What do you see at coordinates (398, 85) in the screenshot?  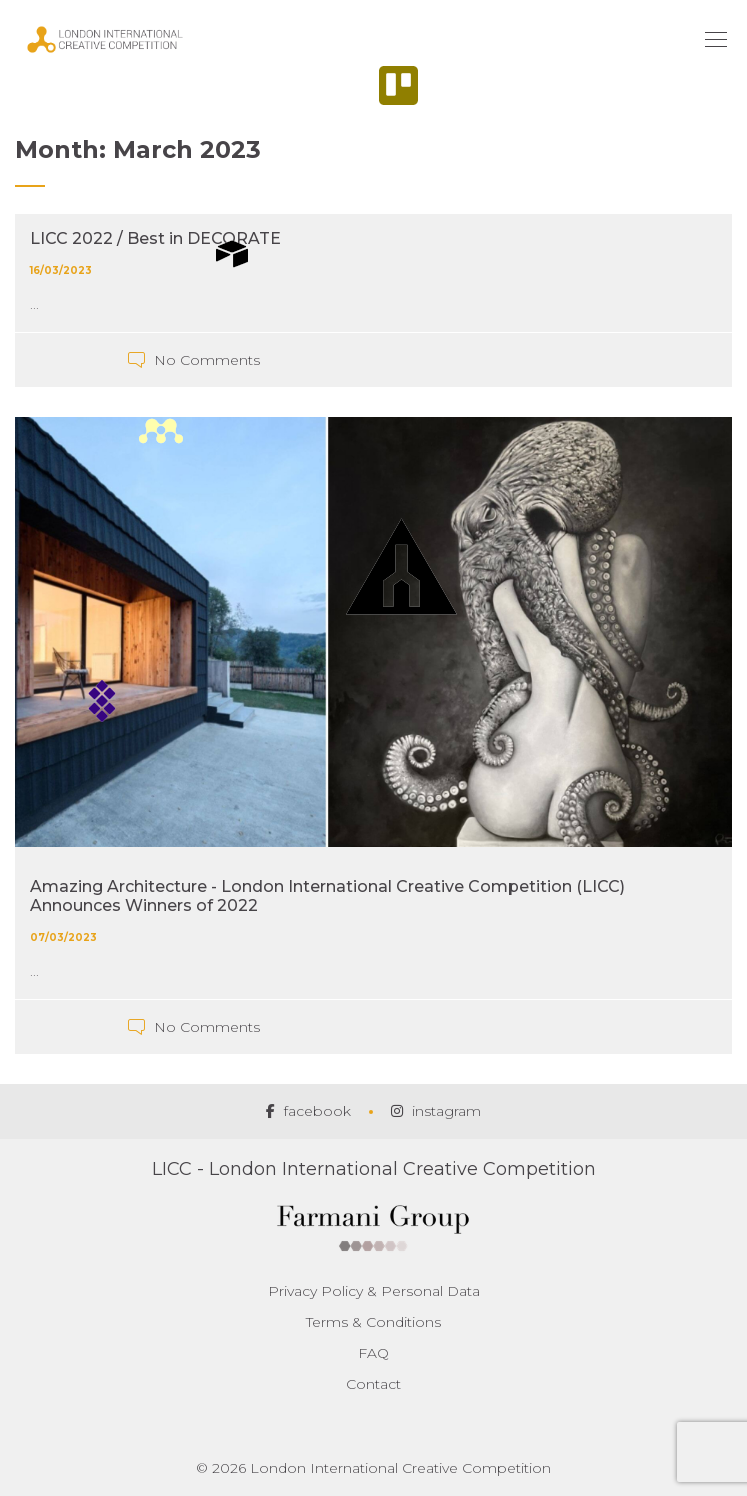 I see `open trello app` at bounding box center [398, 85].